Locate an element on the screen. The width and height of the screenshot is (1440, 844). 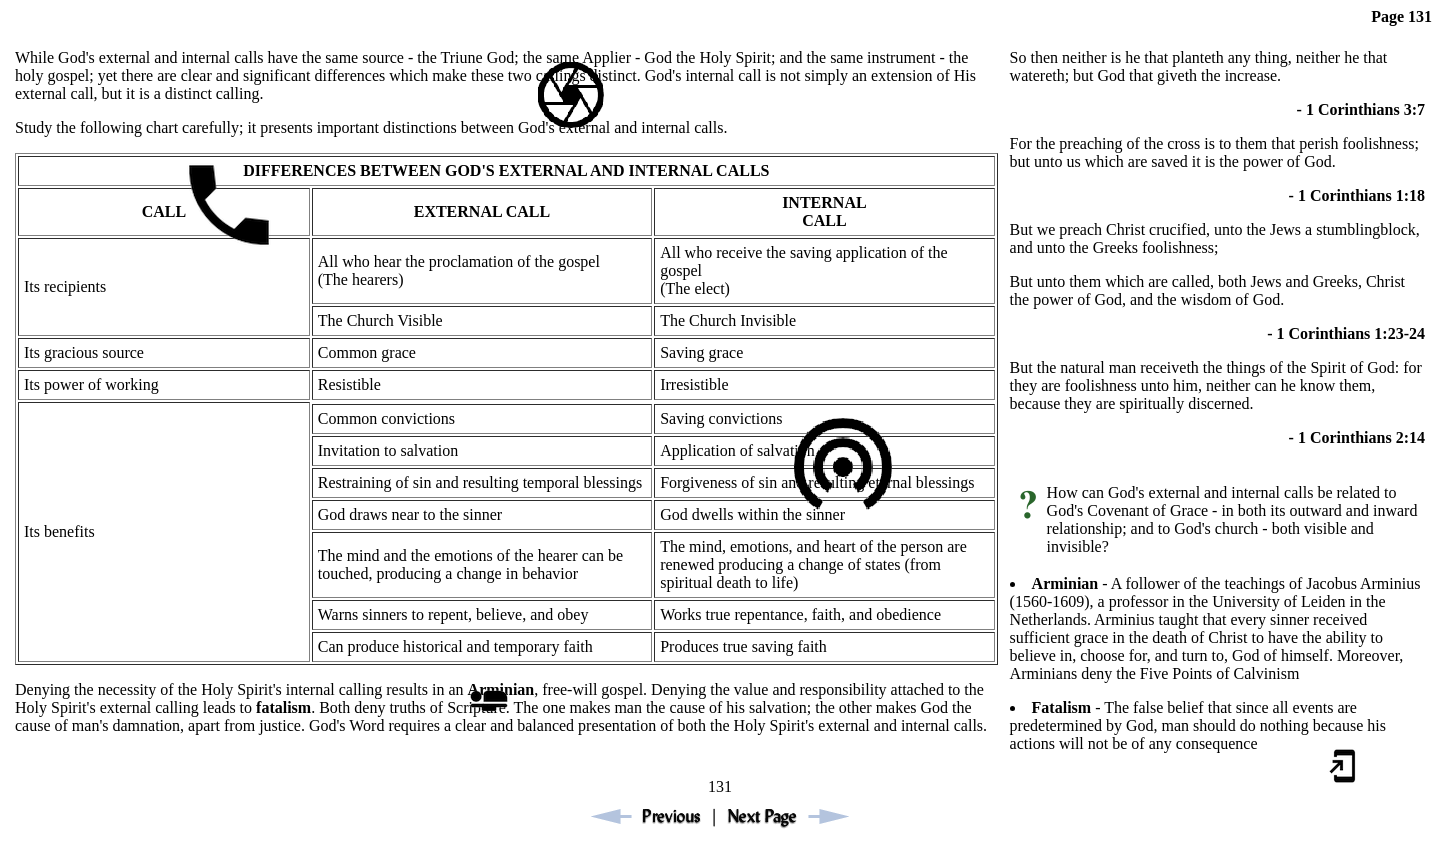
open camera to take a photo is located at coordinates (571, 95).